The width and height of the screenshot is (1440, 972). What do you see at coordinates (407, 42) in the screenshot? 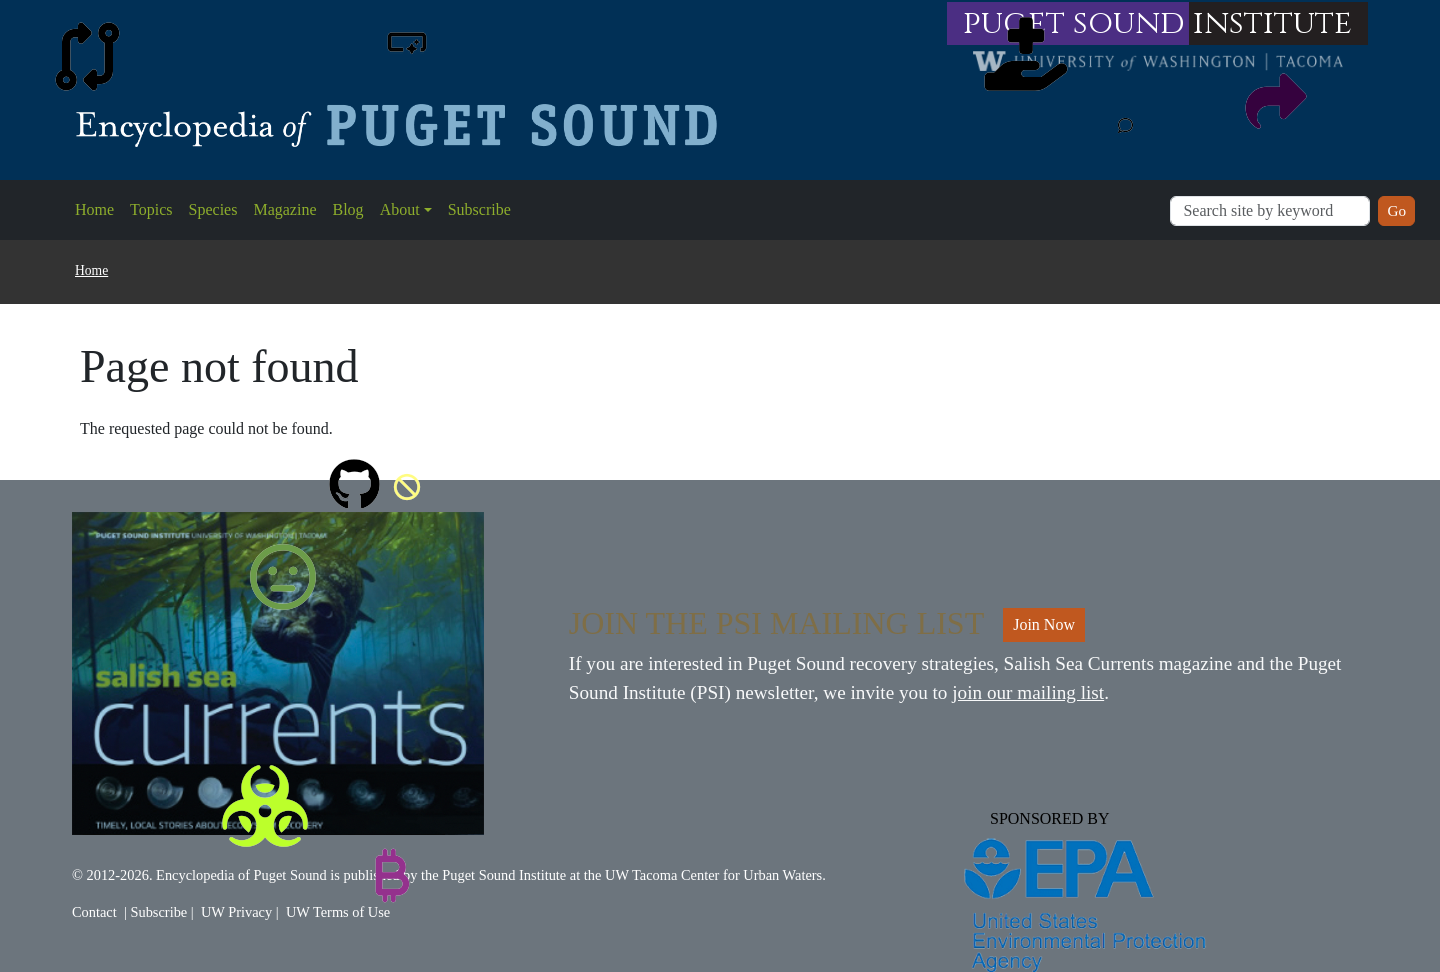
I see `add a smart or AI-powered action button` at bounding box center [407, 42].